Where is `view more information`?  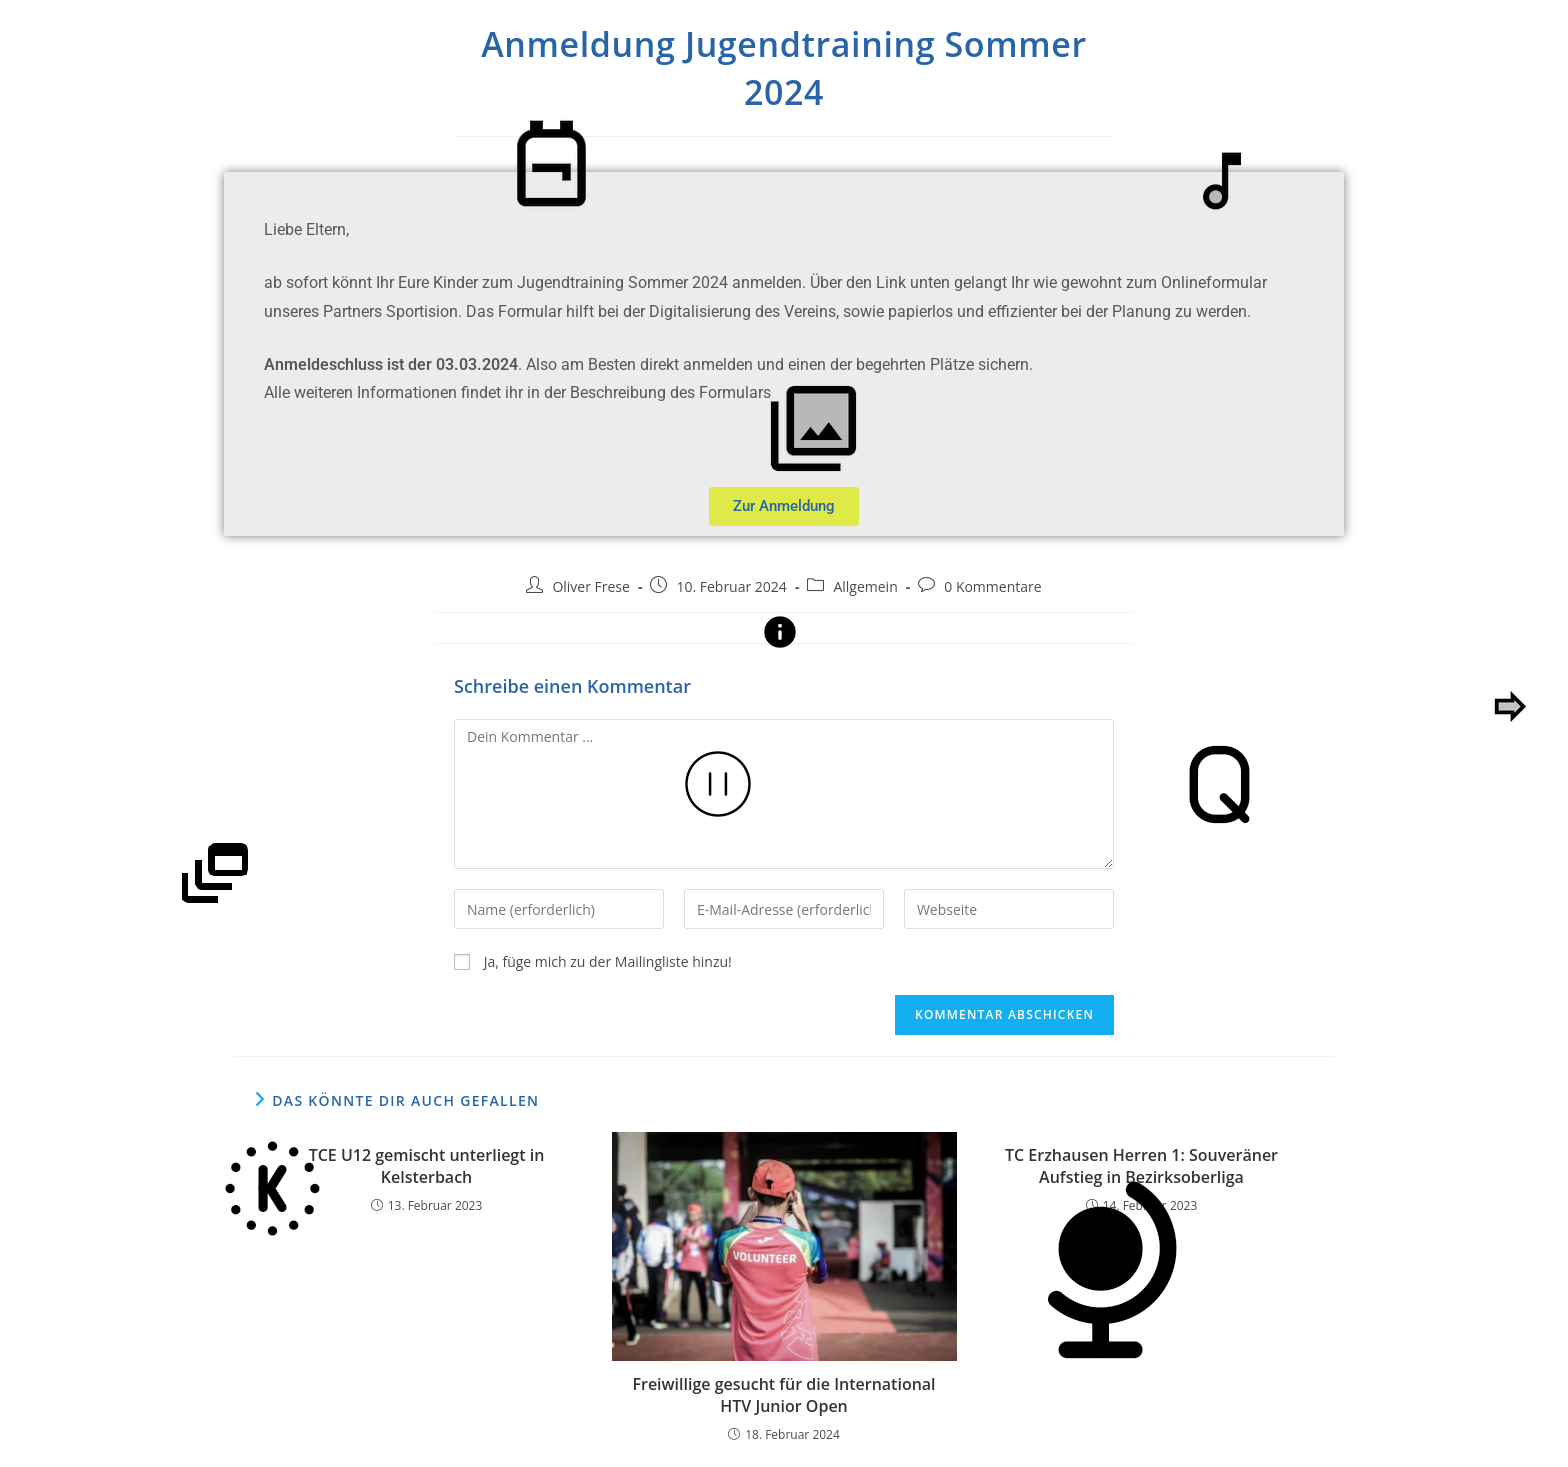 view more information is located at coordinates (780, 632).